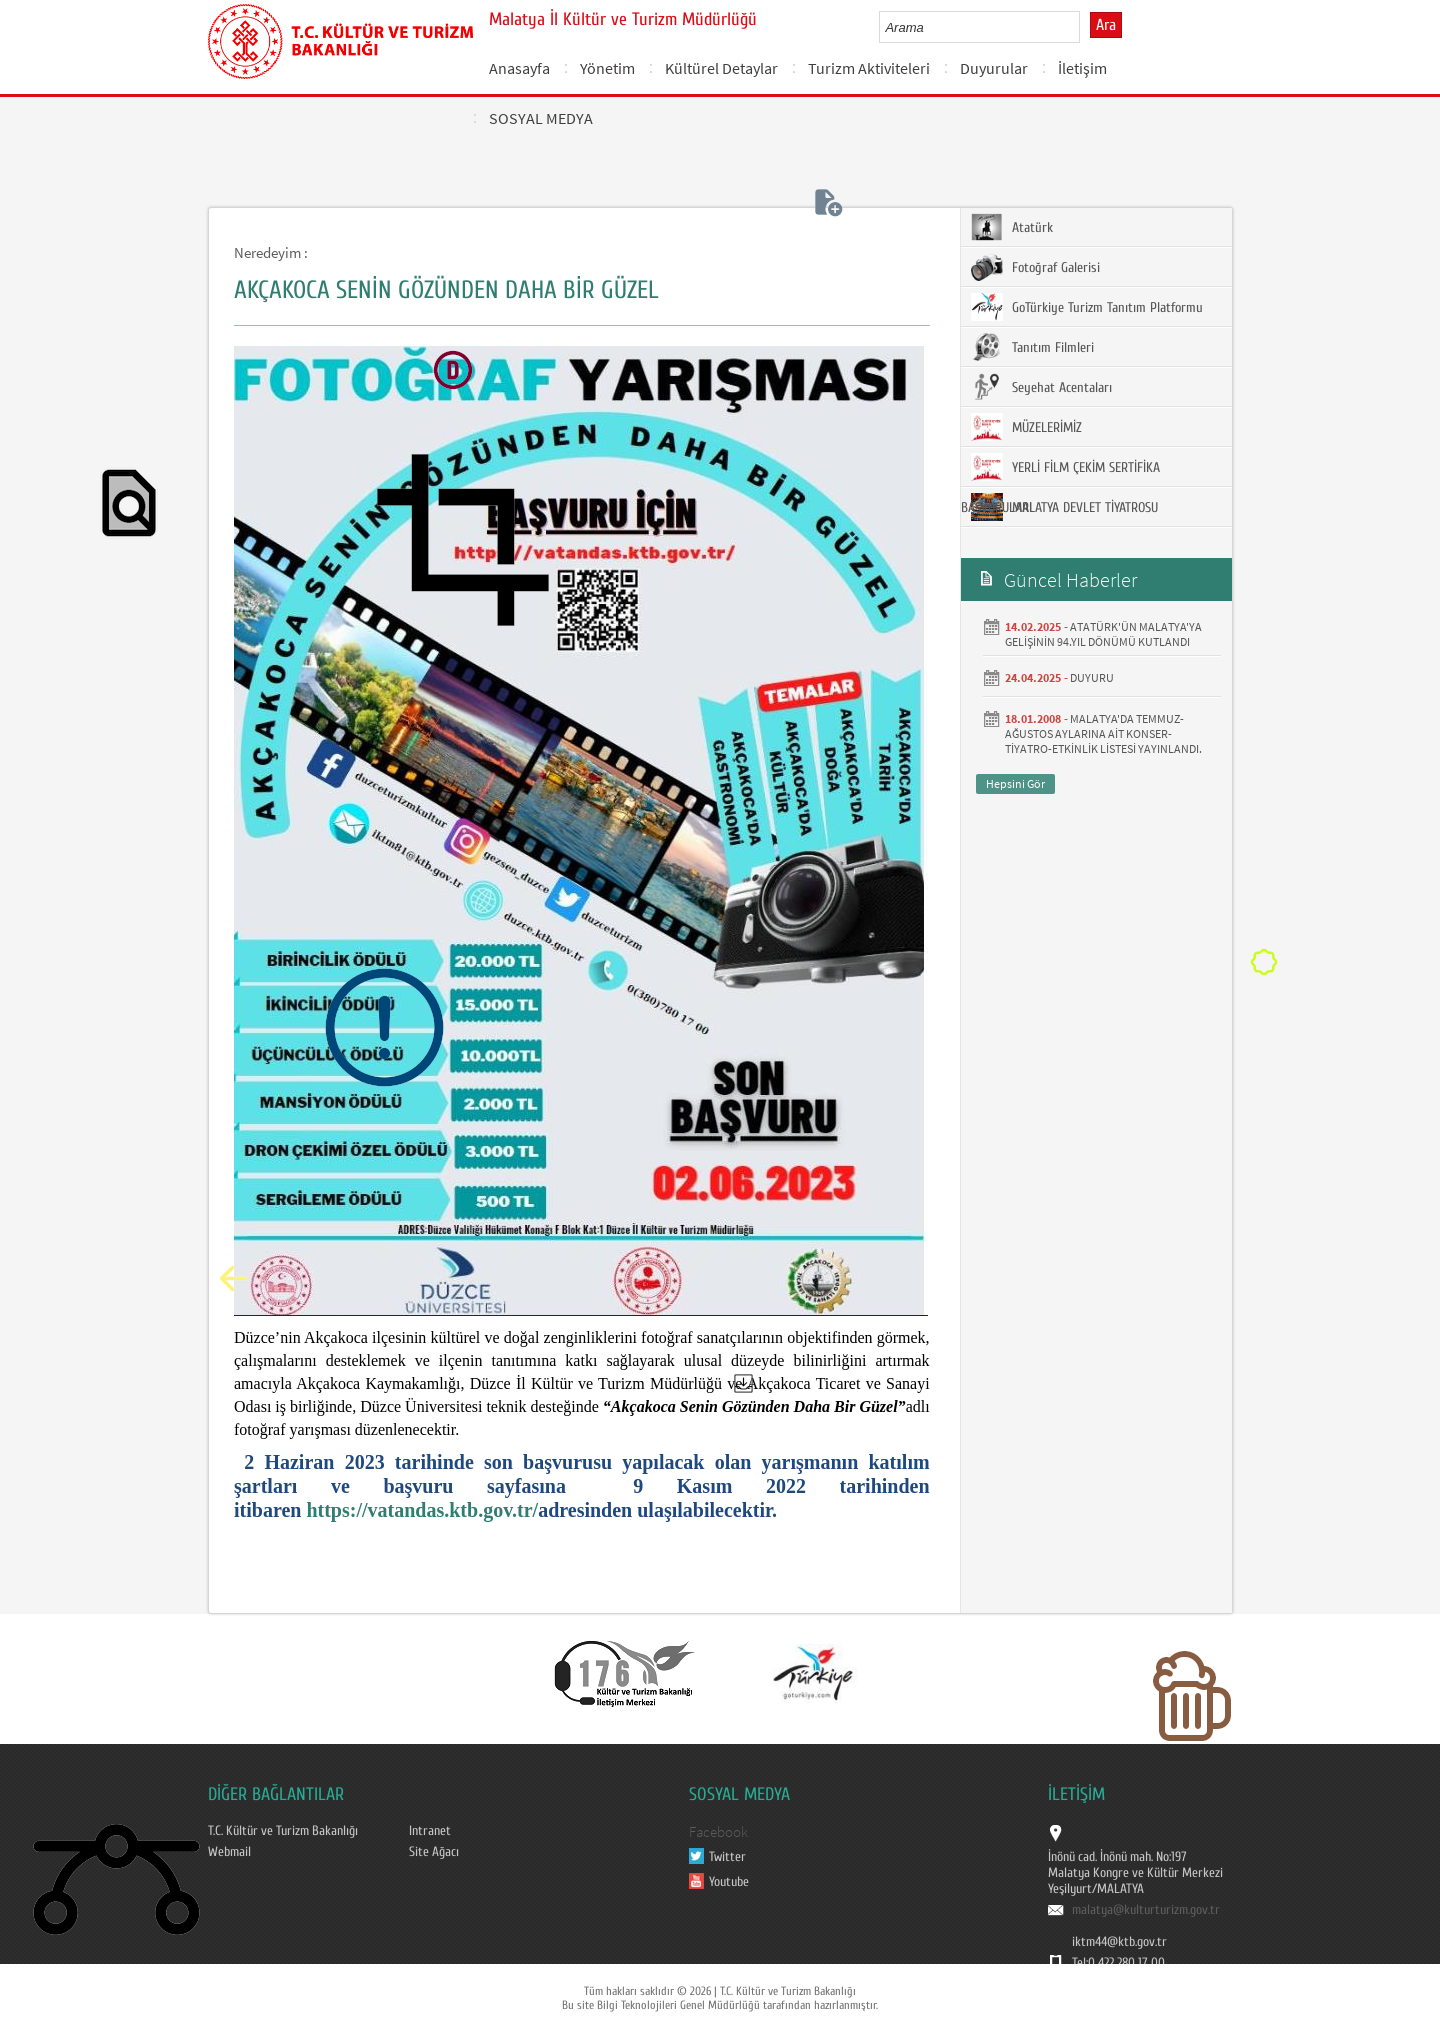  Describe the element at coordinates (129, 503) in the screenshot. I see `search within the current document` at that location.